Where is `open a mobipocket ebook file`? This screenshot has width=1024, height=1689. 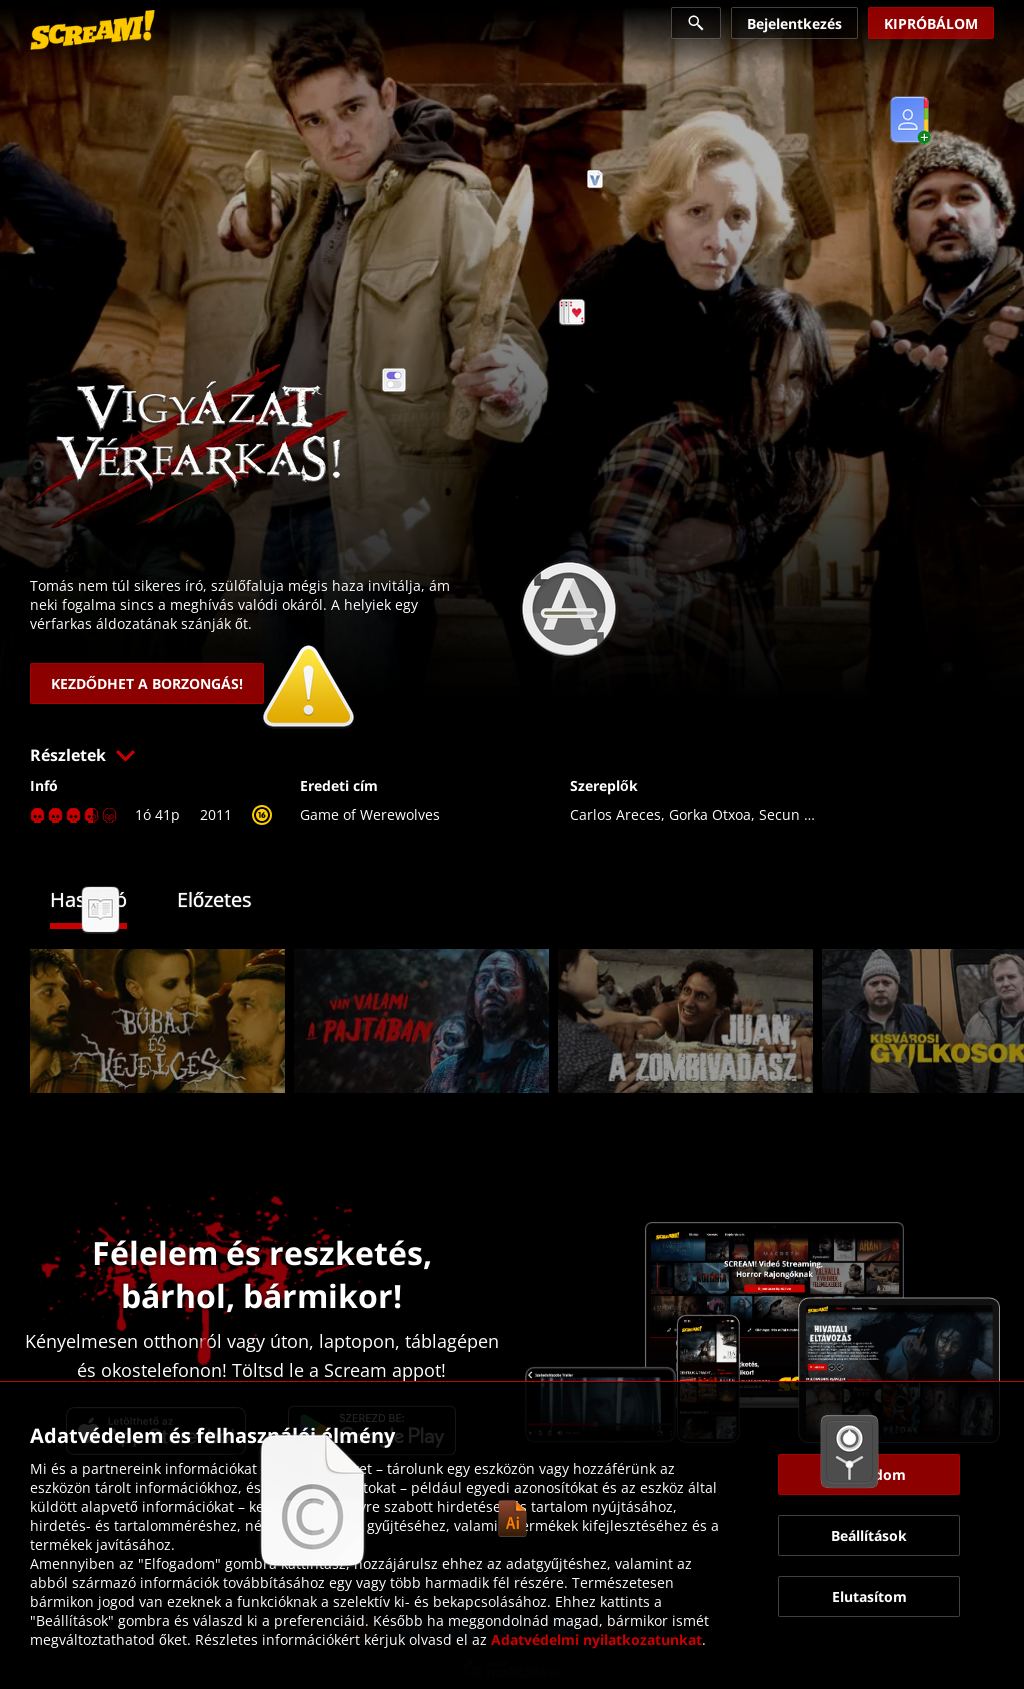 open a mobipocket ebook file is located at coordinates (100, 909).